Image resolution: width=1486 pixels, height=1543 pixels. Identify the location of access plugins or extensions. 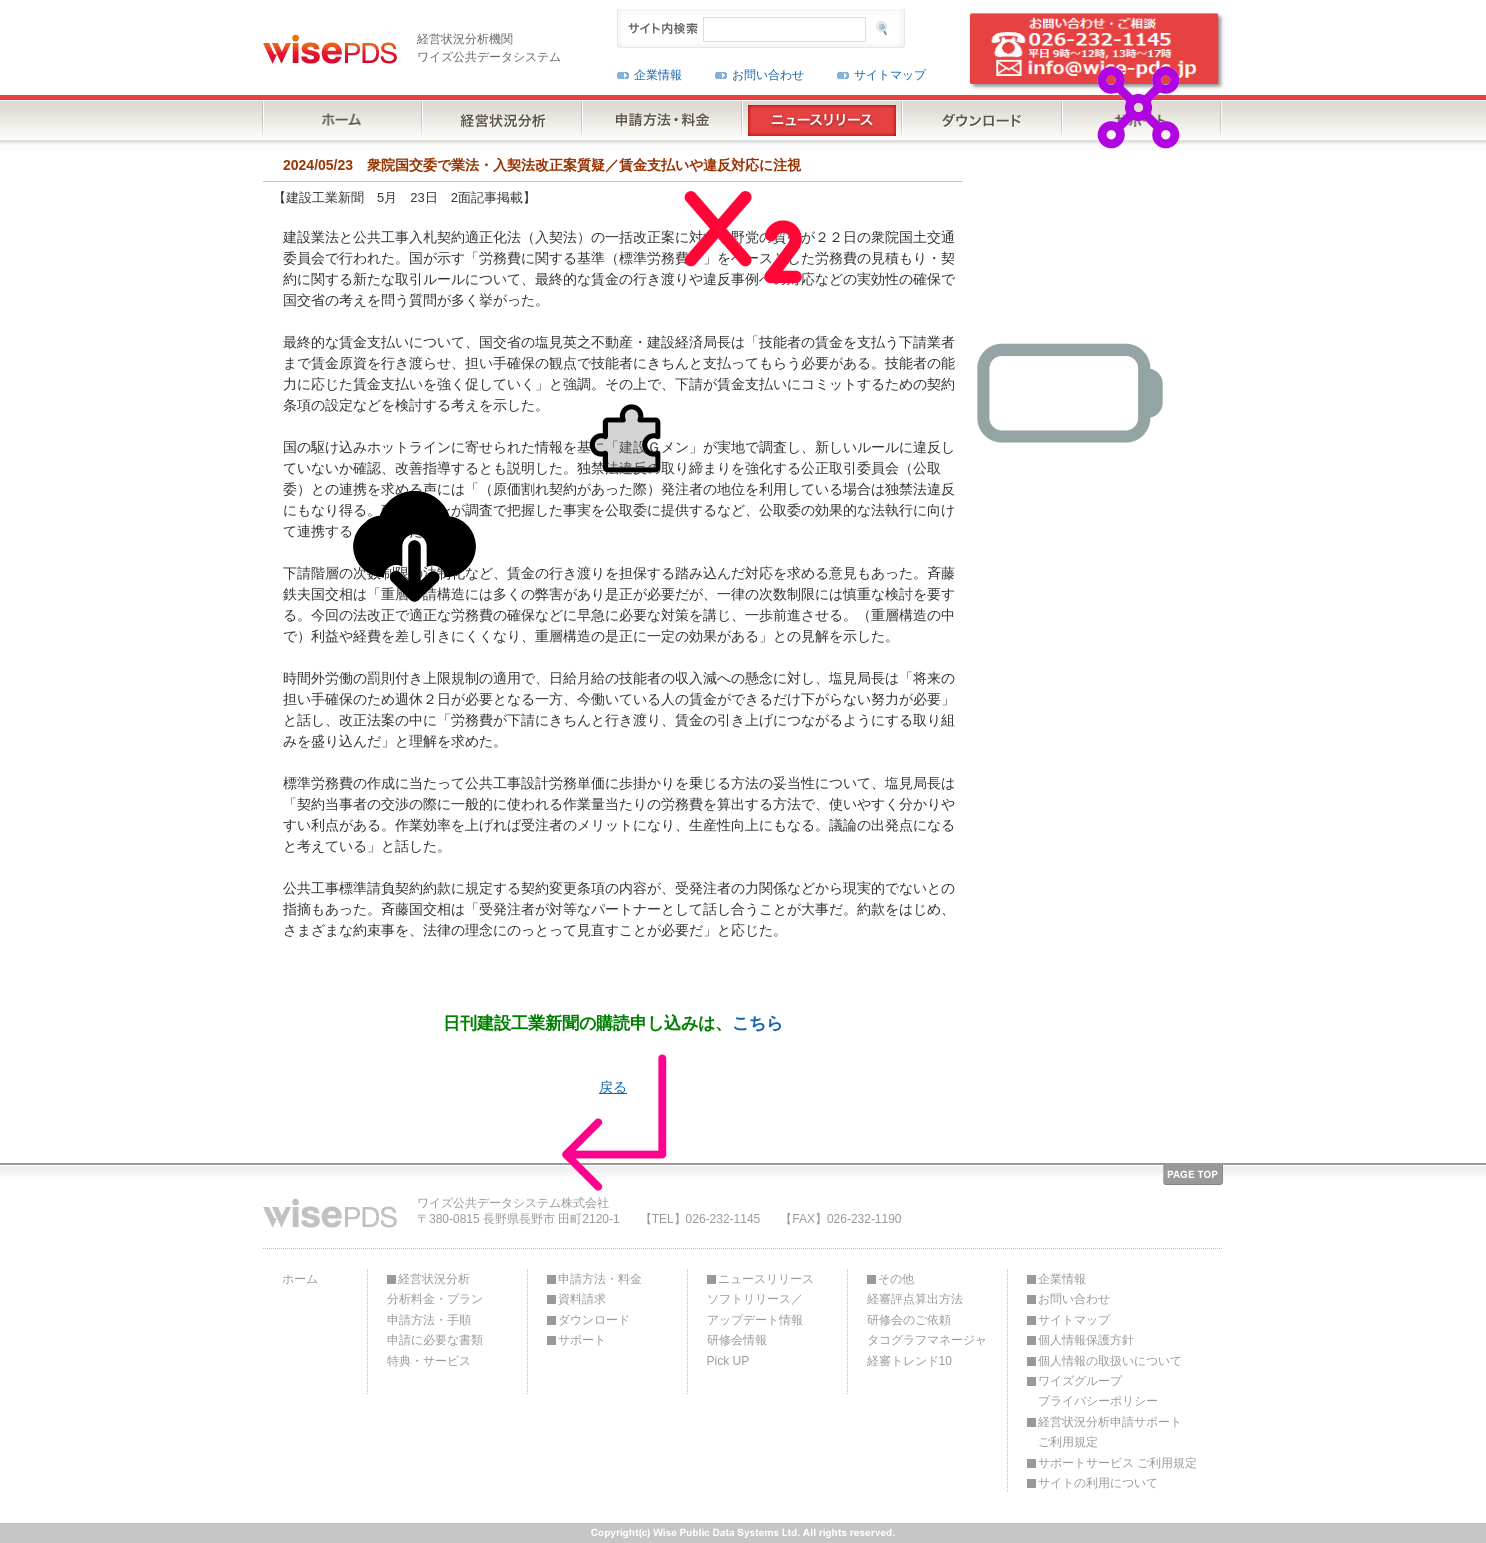
(629, 441).